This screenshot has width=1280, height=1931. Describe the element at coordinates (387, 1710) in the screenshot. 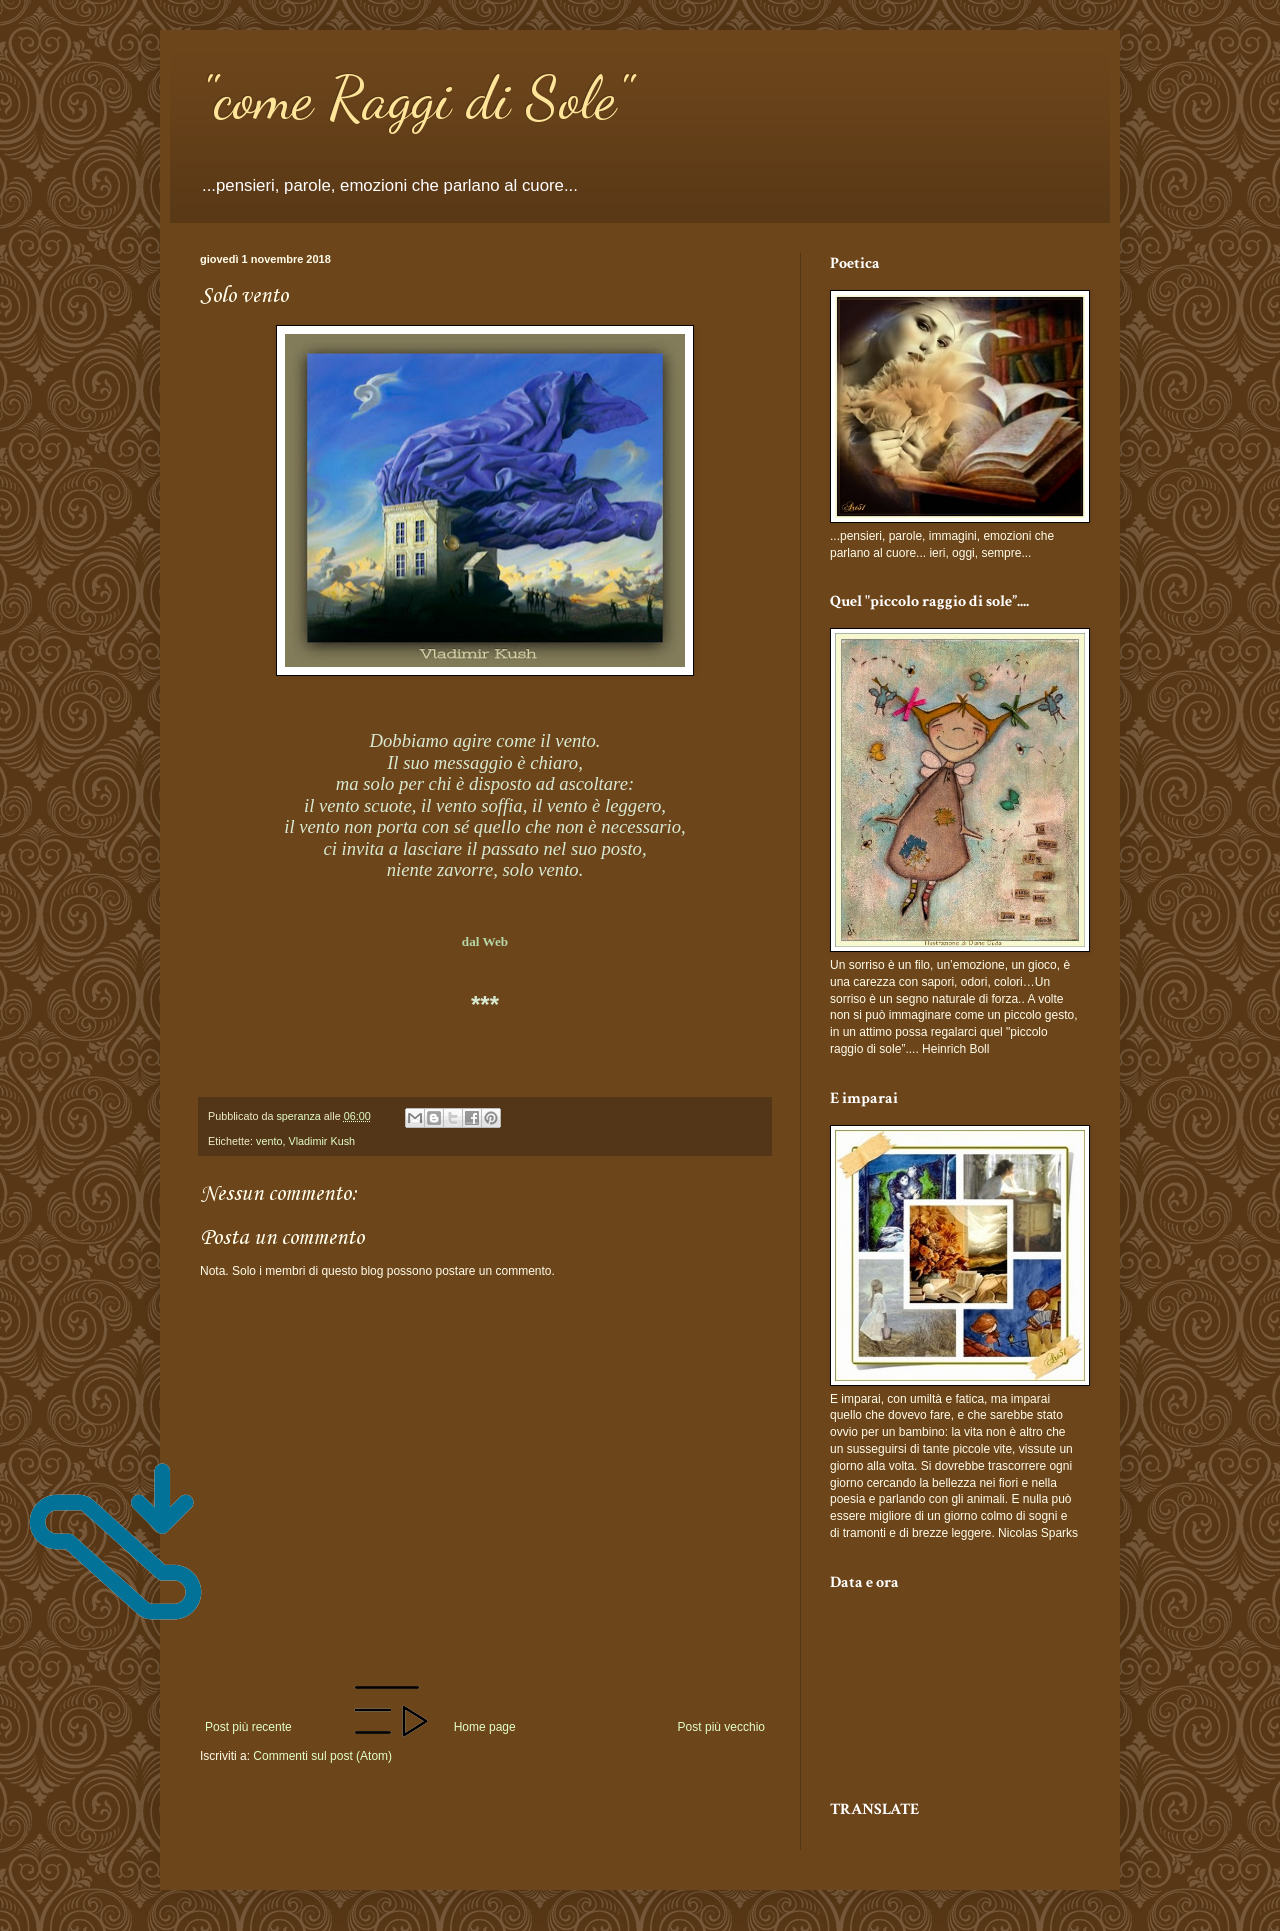

I see `view playback queue` at that location.